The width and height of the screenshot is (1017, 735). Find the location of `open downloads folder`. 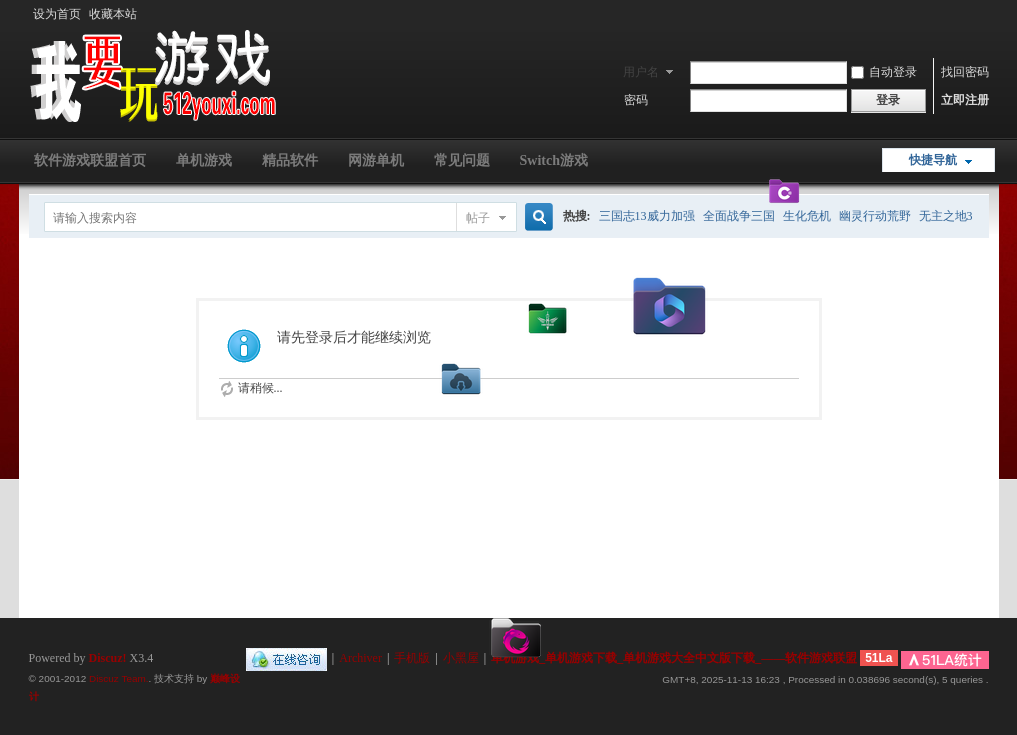

open downloads folder is located at coordinates (461, 380).